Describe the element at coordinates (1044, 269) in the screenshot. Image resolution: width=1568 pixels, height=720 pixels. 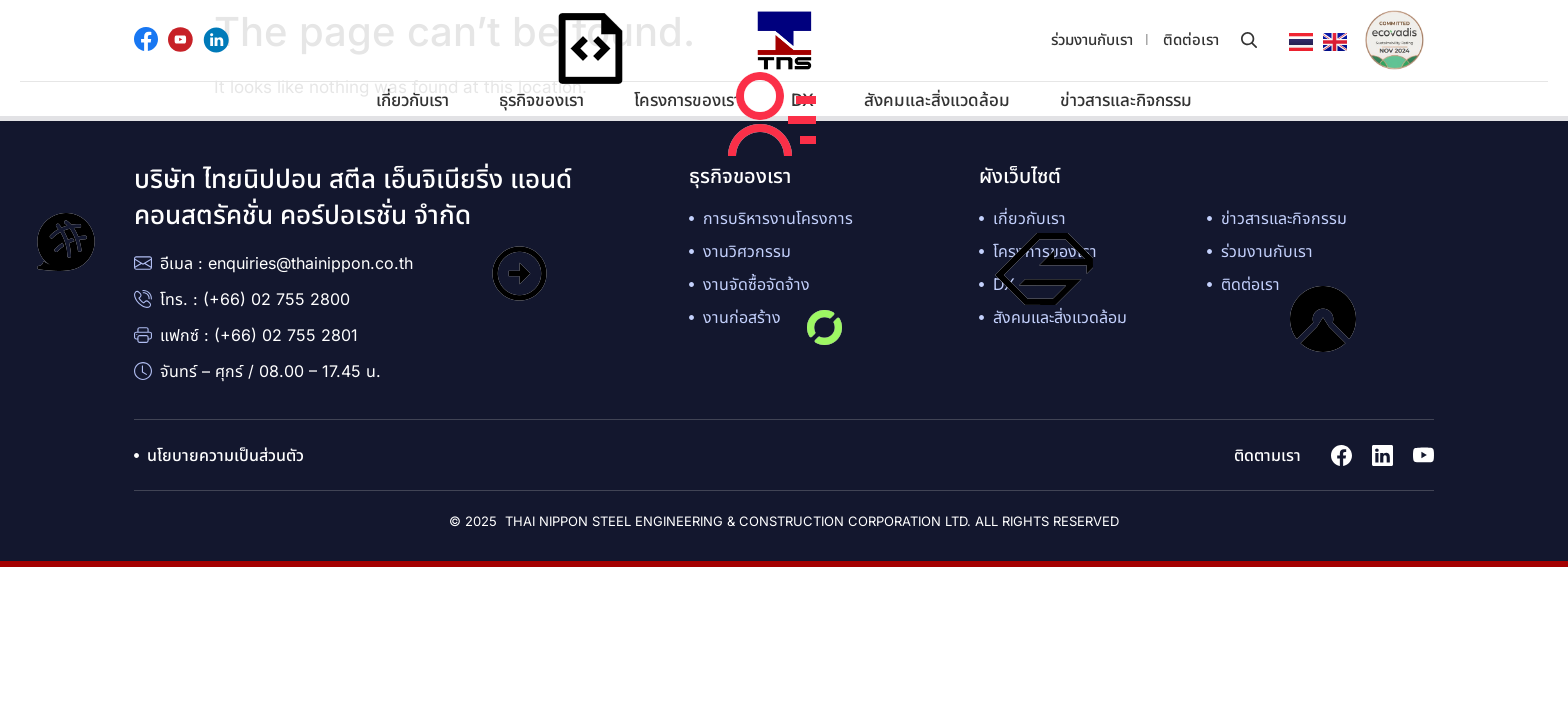
I see `garuda linux operating system logo` at that location.